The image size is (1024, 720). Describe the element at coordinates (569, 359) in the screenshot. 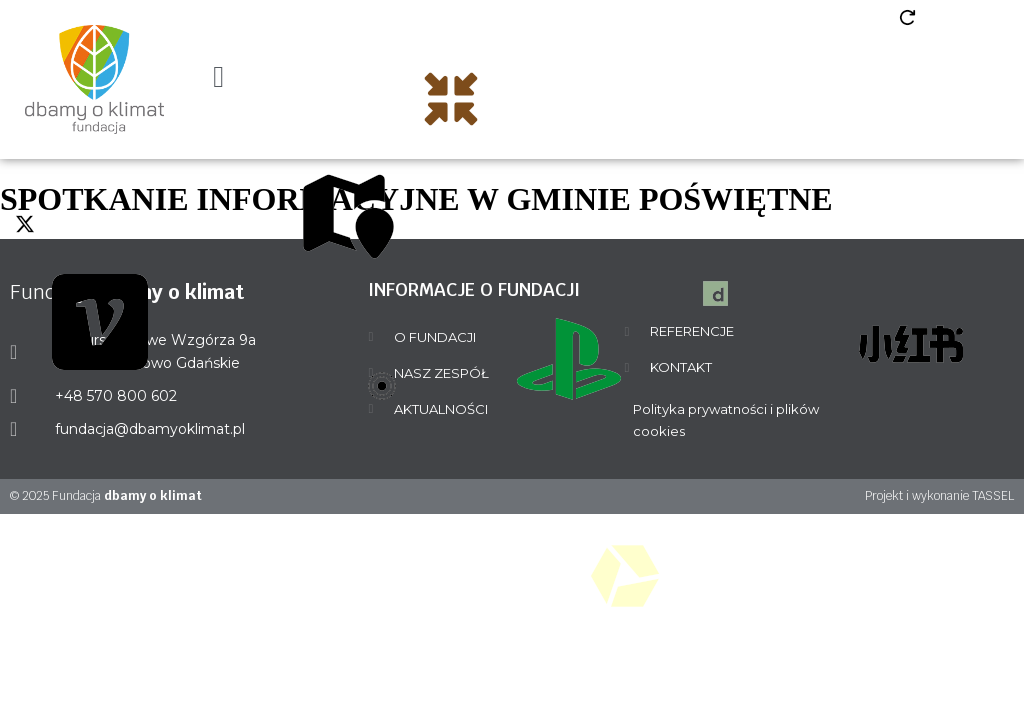

I see `playstation brand logo` at that location.